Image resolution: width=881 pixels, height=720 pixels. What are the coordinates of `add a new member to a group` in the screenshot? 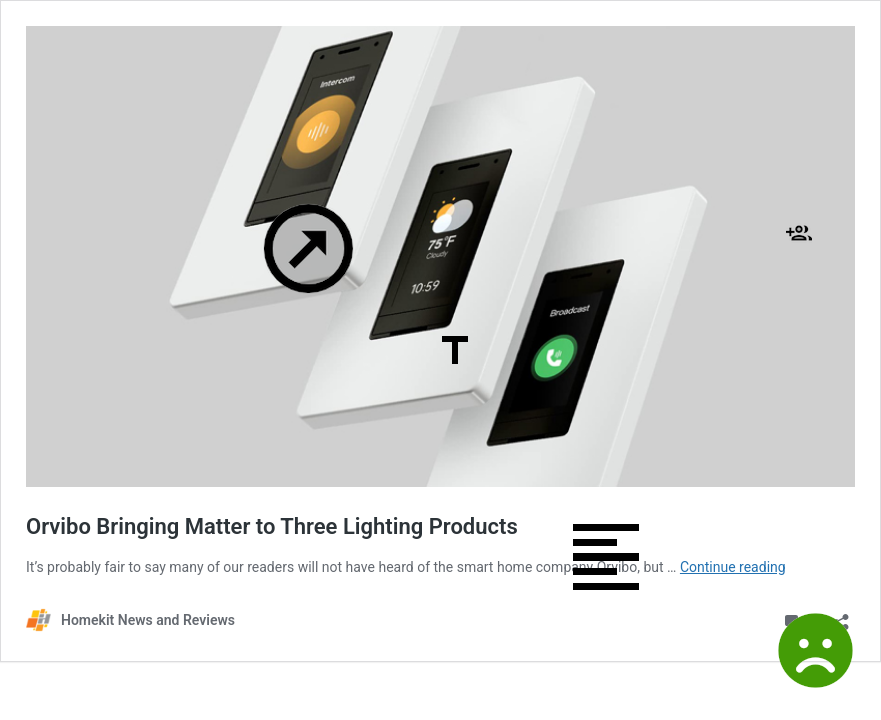 It's located at (799, 233).